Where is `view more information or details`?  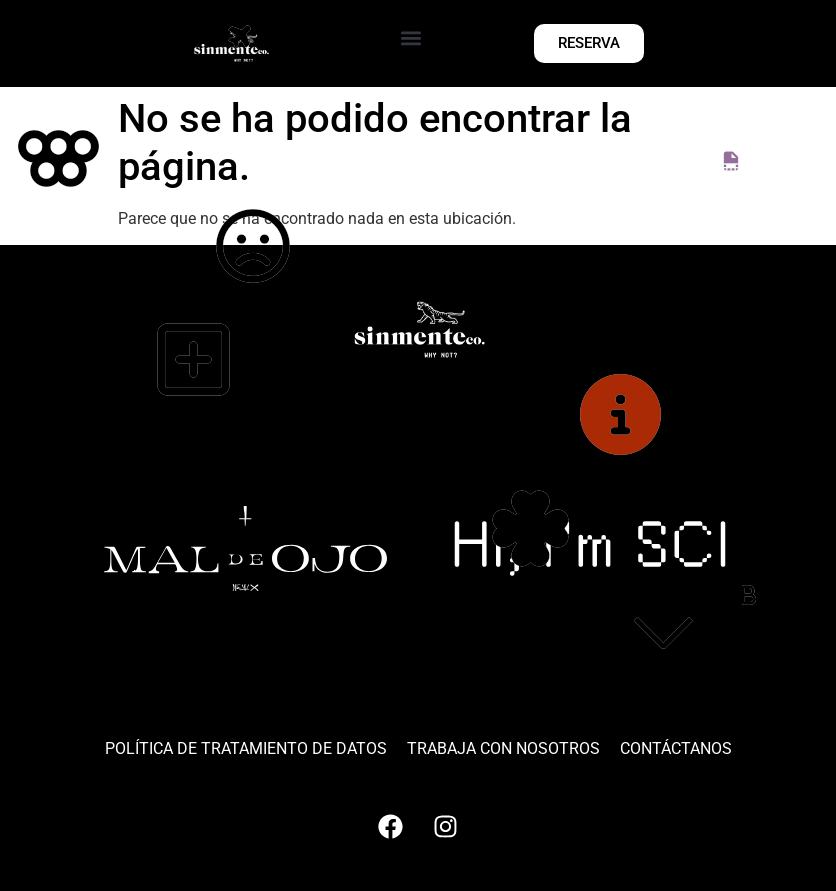 view more information or details is located at coordinates (620, 414).